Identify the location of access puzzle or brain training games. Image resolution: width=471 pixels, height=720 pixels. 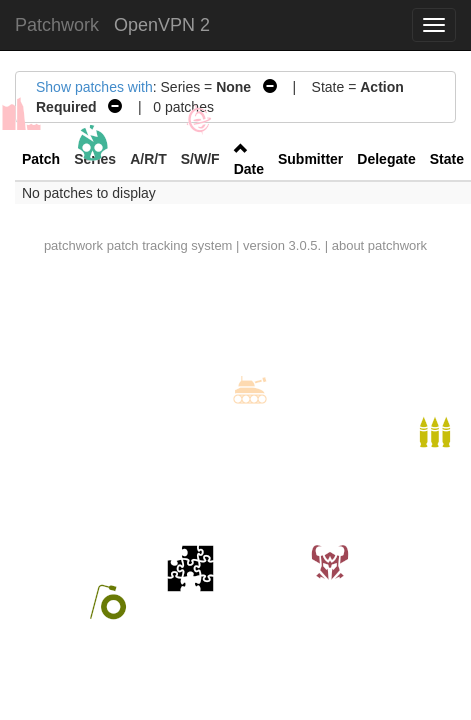
(190, 568).